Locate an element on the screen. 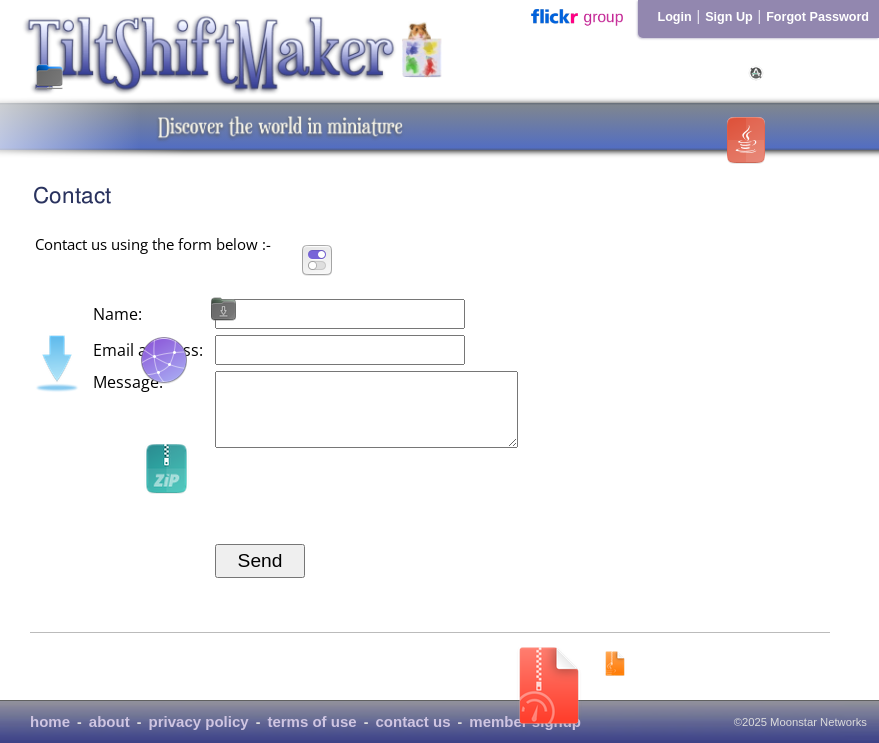 Image resolution: width=879 pixels, height=743 pixels. open desktop preferences or settings is located at coordinates (317, 260).